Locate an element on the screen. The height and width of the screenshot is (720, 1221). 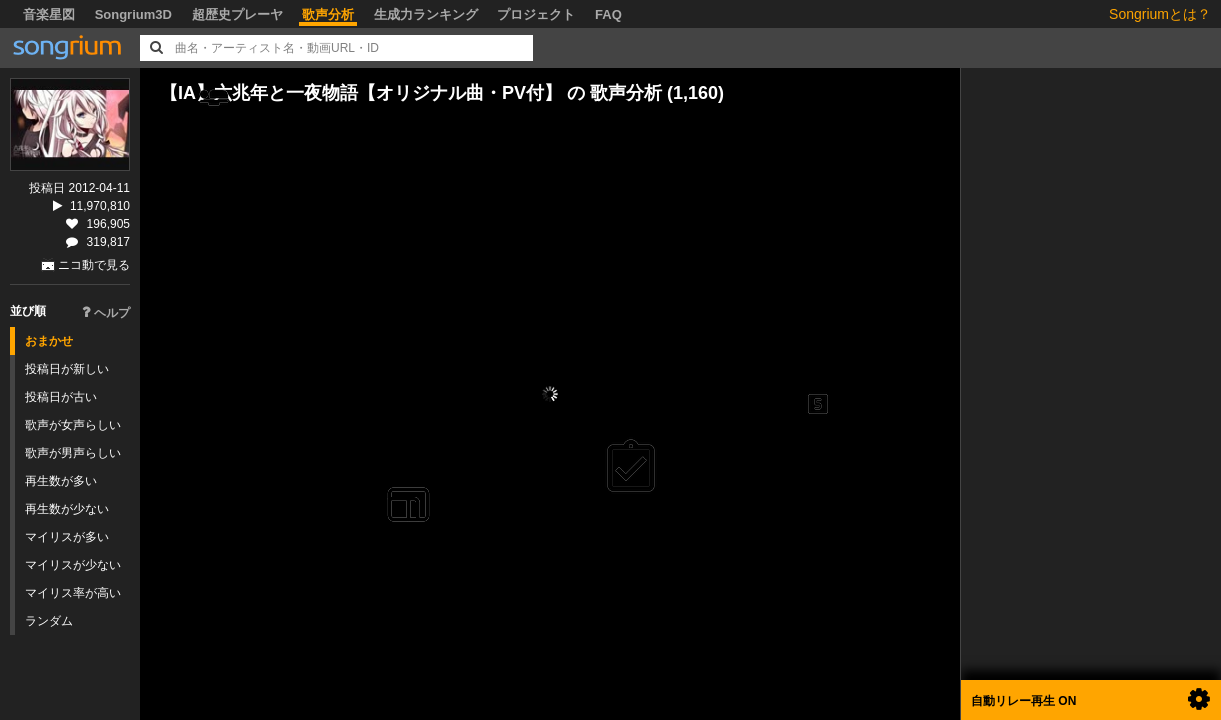
task completed successfully is located at coordinates (631, 468).